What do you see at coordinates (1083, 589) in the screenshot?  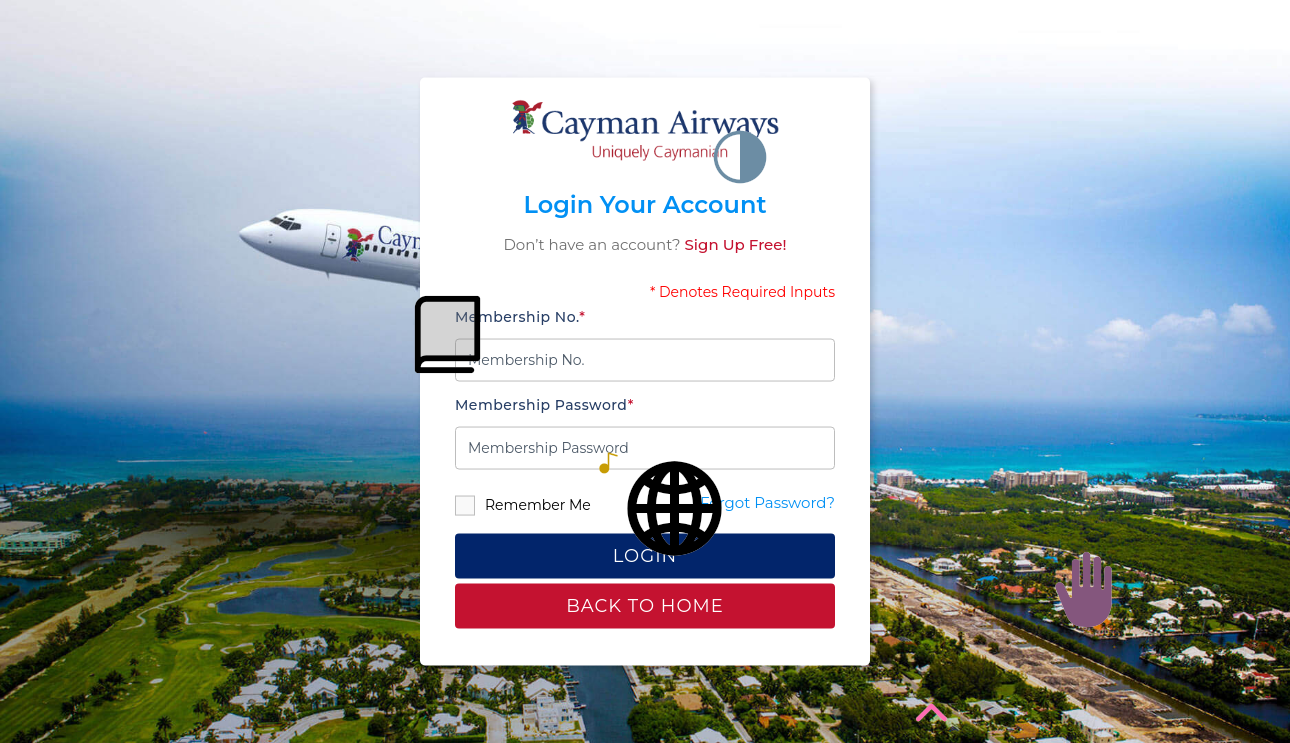 I see `stop or halt an action` at bounding box center [1083, 589].